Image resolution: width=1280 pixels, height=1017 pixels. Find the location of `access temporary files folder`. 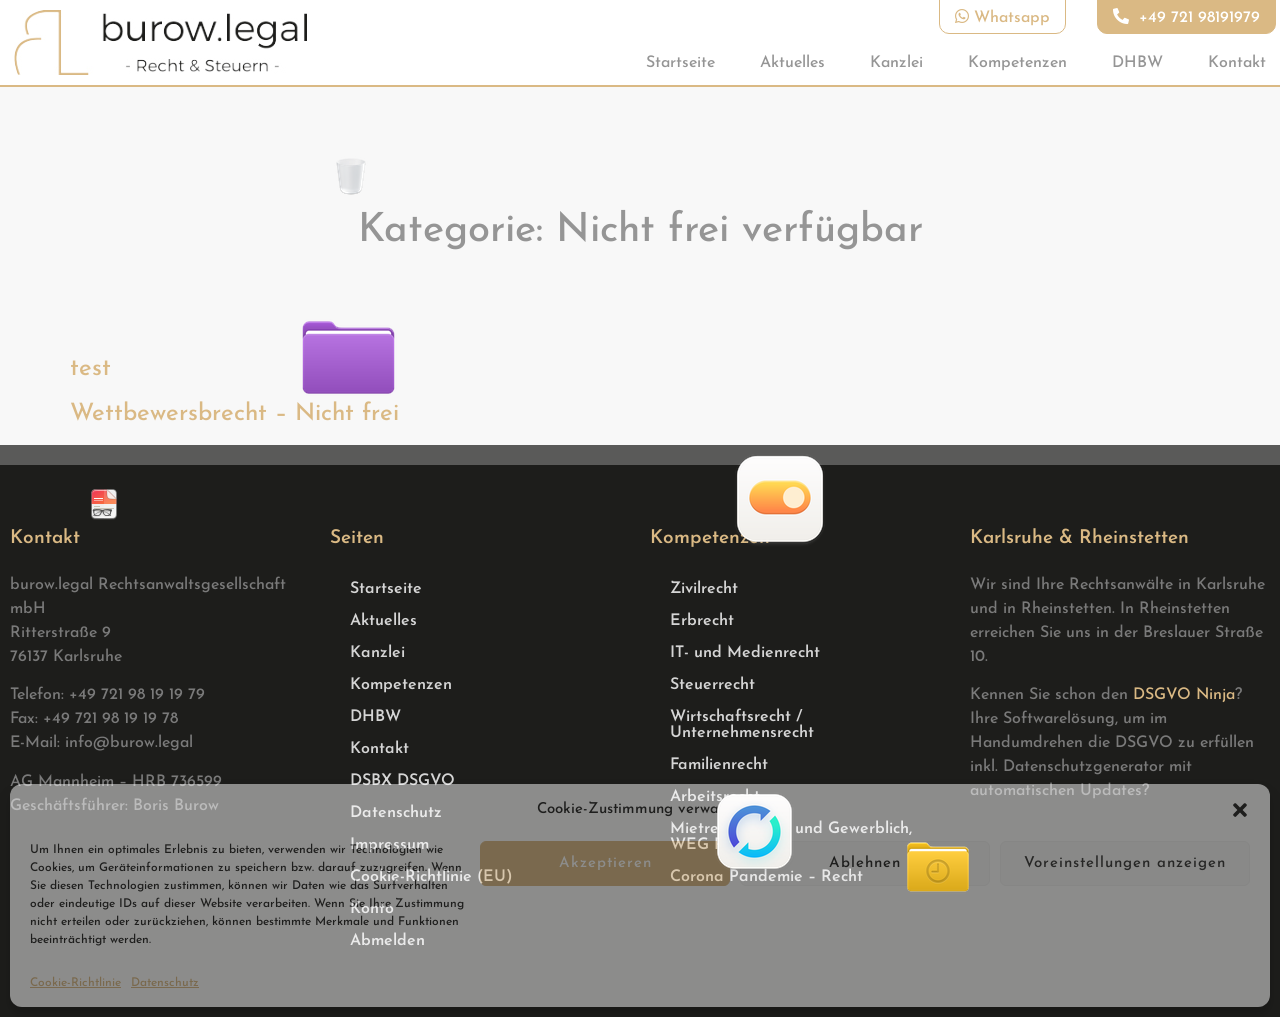

access temporary files folder is located at coordinates (938, 867).